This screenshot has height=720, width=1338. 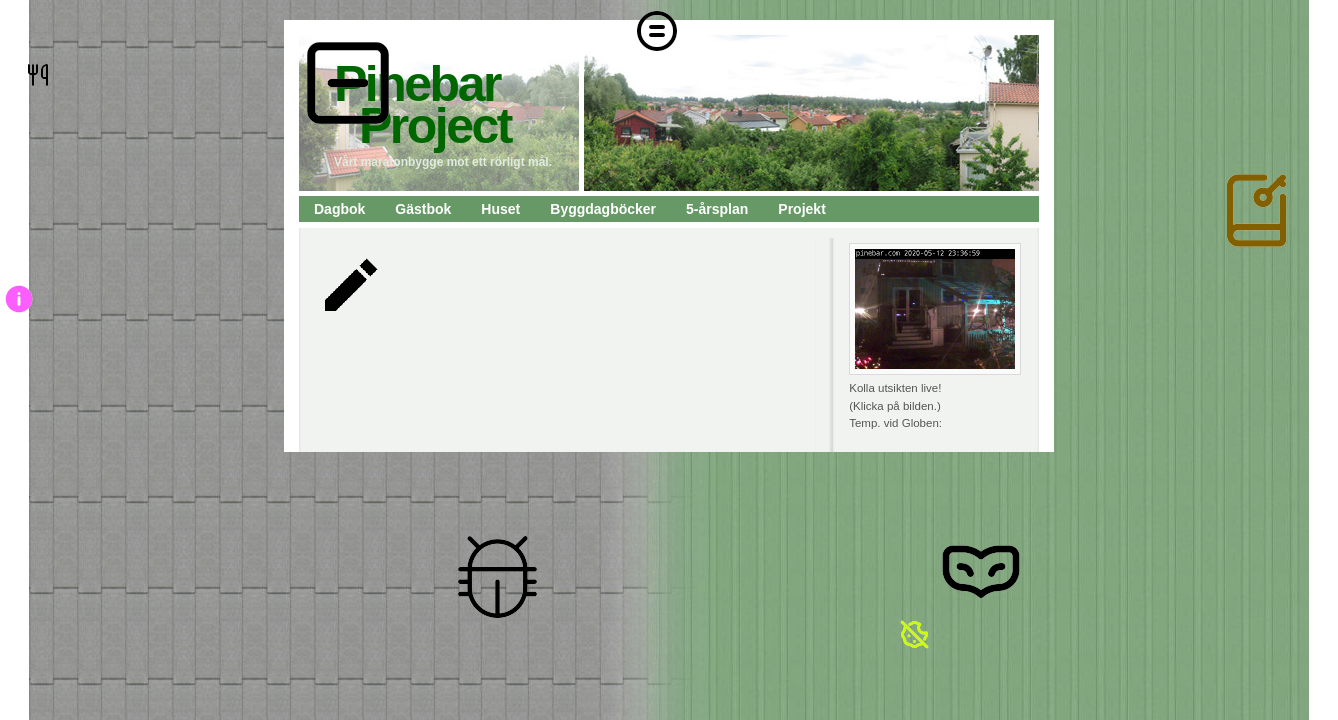 What do you see at coordinates (497, 575) in the screenshot?
I see `report a bug or issue` at bounding box center [497, 575].